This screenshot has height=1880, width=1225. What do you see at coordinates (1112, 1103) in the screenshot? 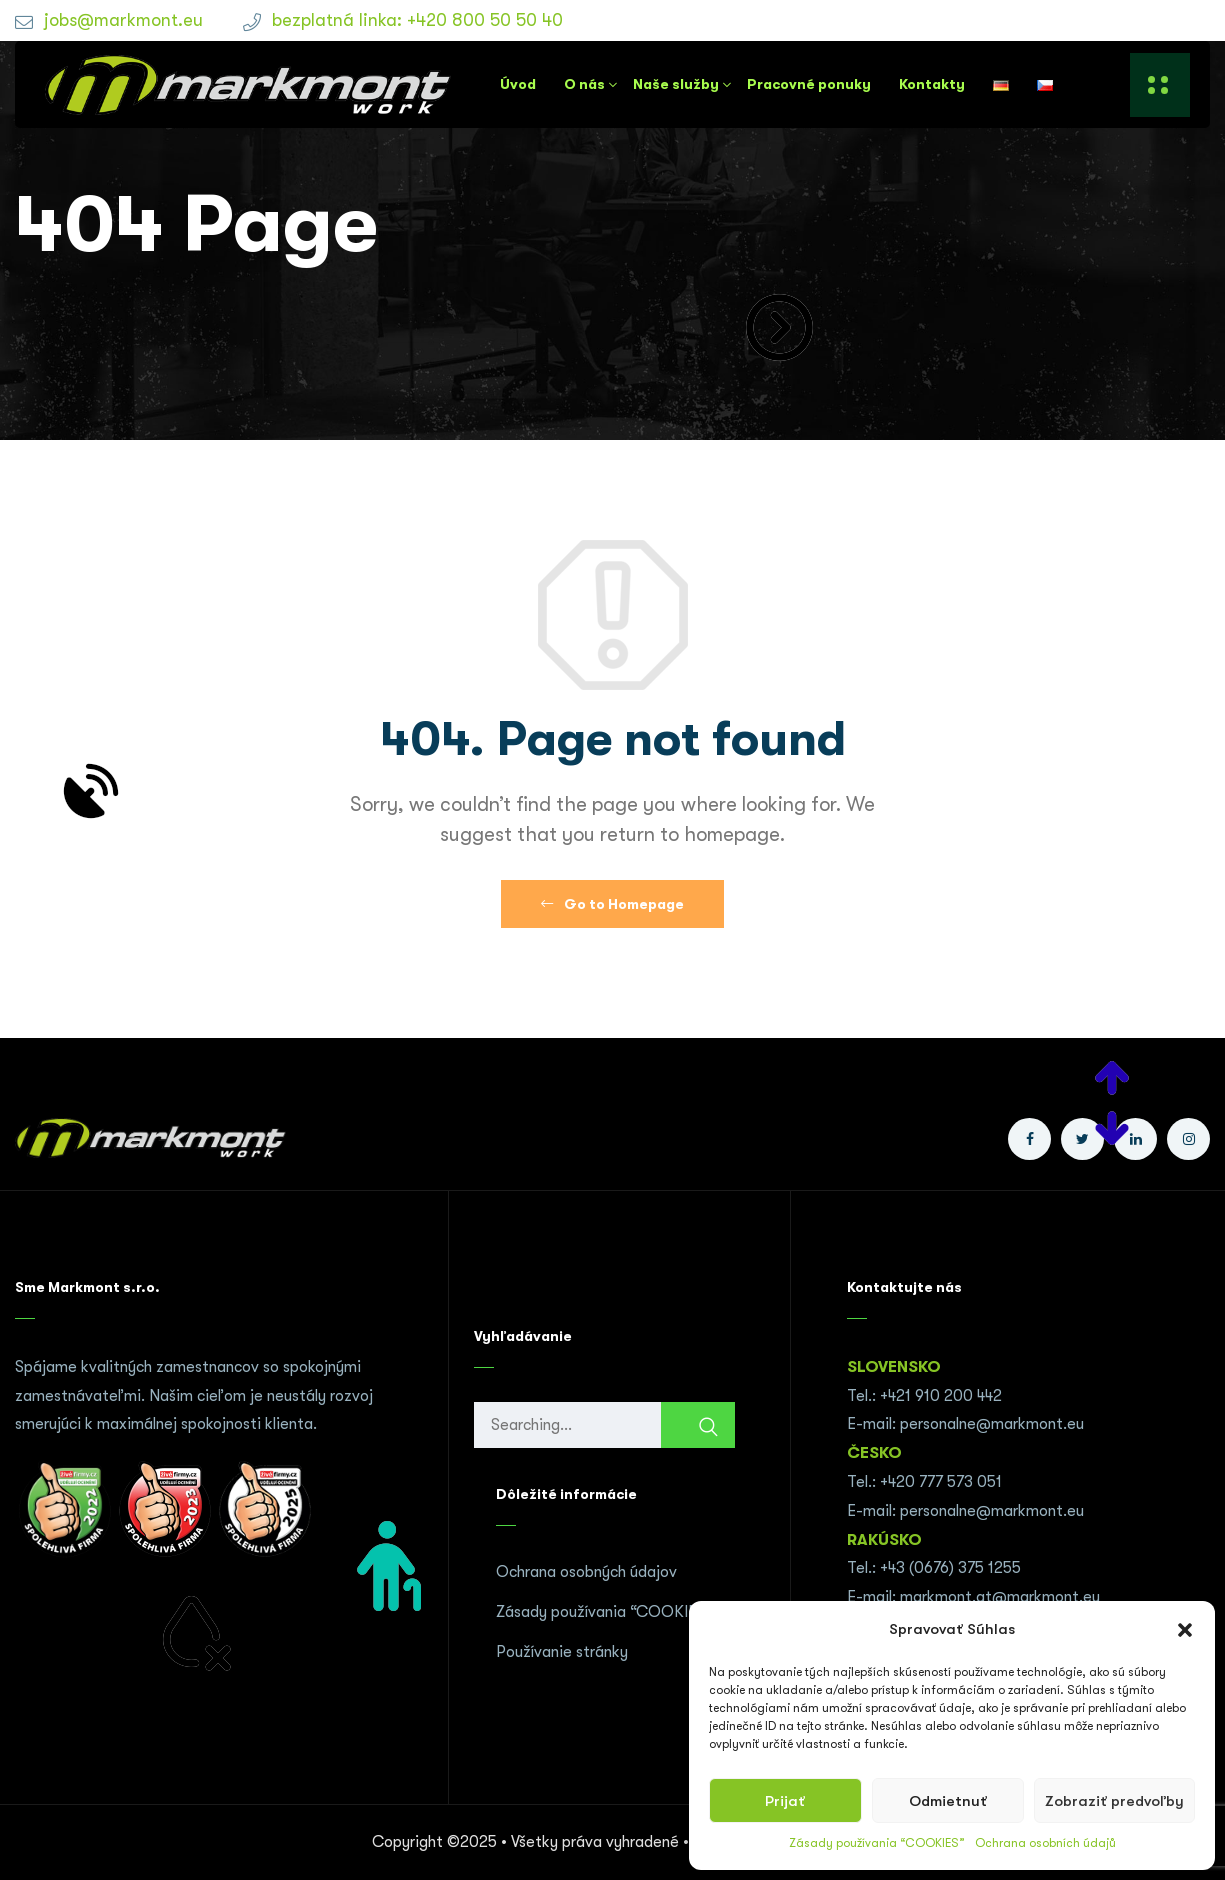
I see `drag to reorder items vertically` at bounding box center [1112, 1103].